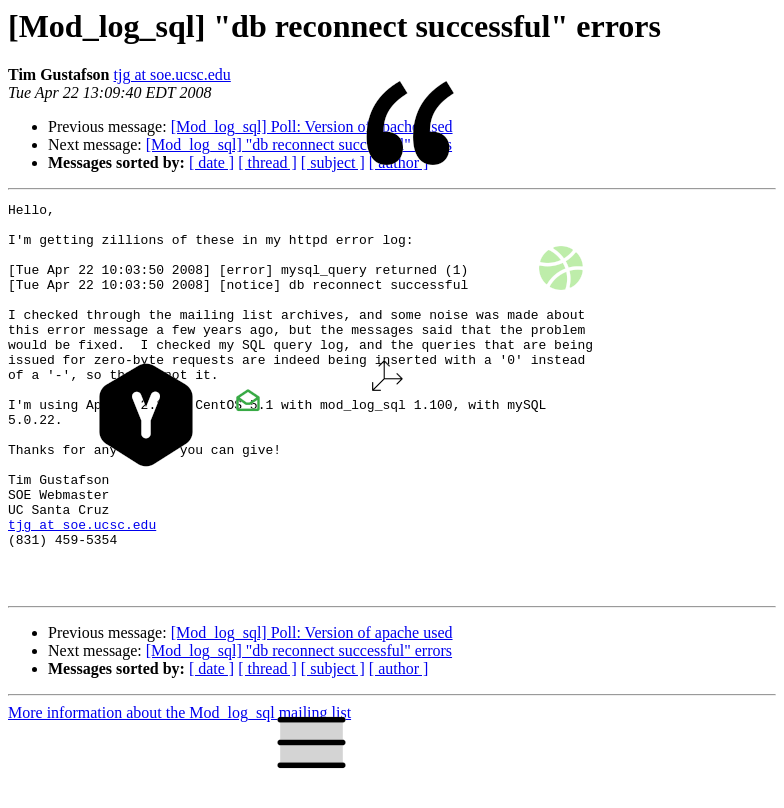 The width and height of the screenshot is (784, 808). I want to click on indicates a Y Combinator or YC-related feature, so click(146, 415).